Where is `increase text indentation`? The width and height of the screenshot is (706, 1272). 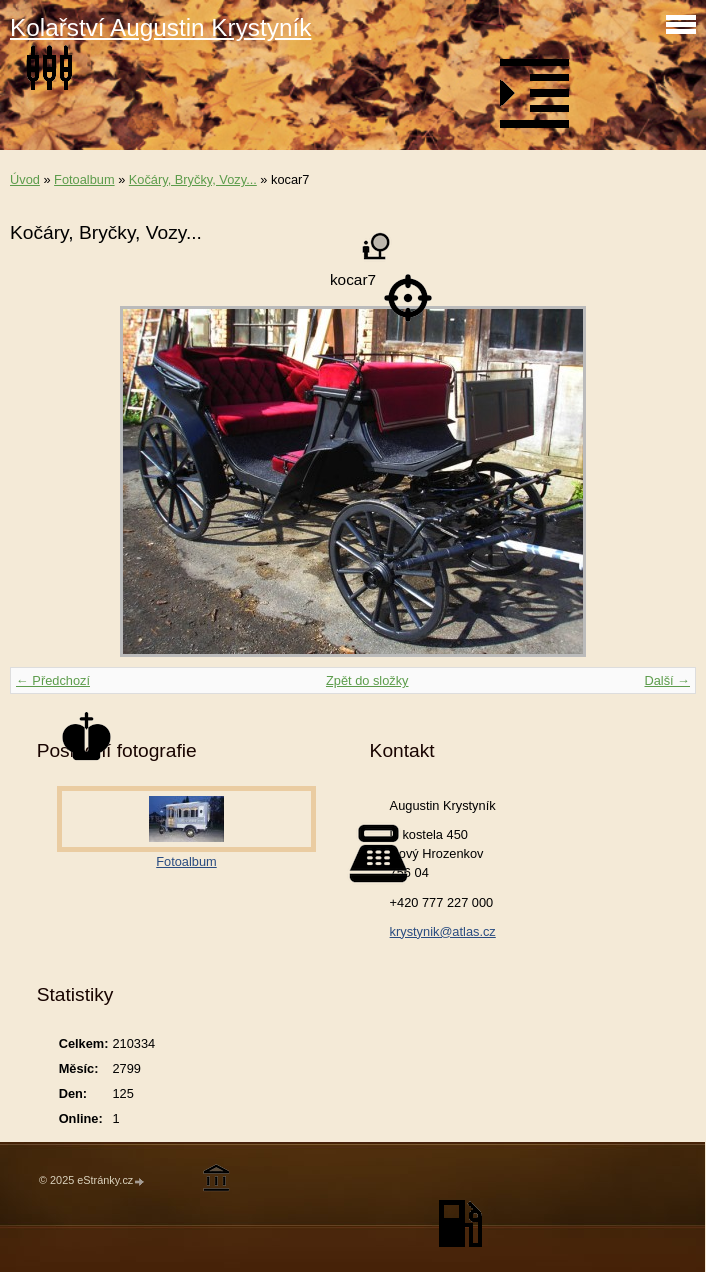
increase text indentation is located at coordinates (534, 93).